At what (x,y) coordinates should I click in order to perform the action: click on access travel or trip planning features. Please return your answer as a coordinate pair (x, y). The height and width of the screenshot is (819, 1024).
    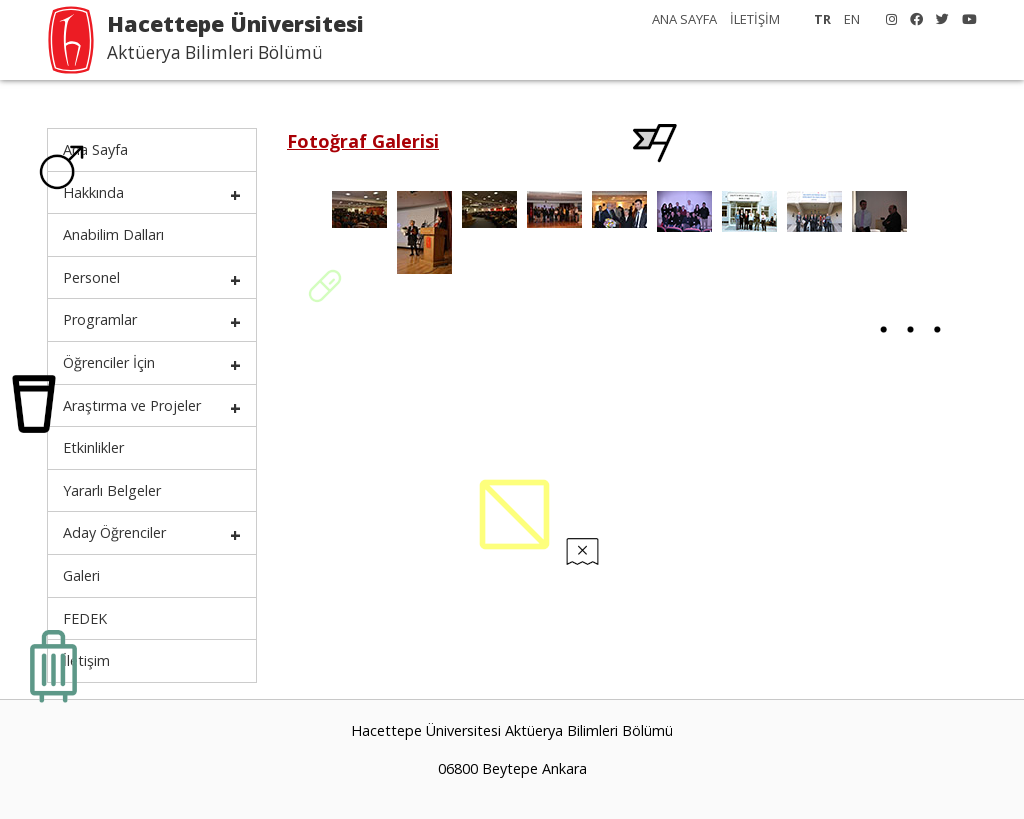
    Looking at the image, I should click on (53, 667).